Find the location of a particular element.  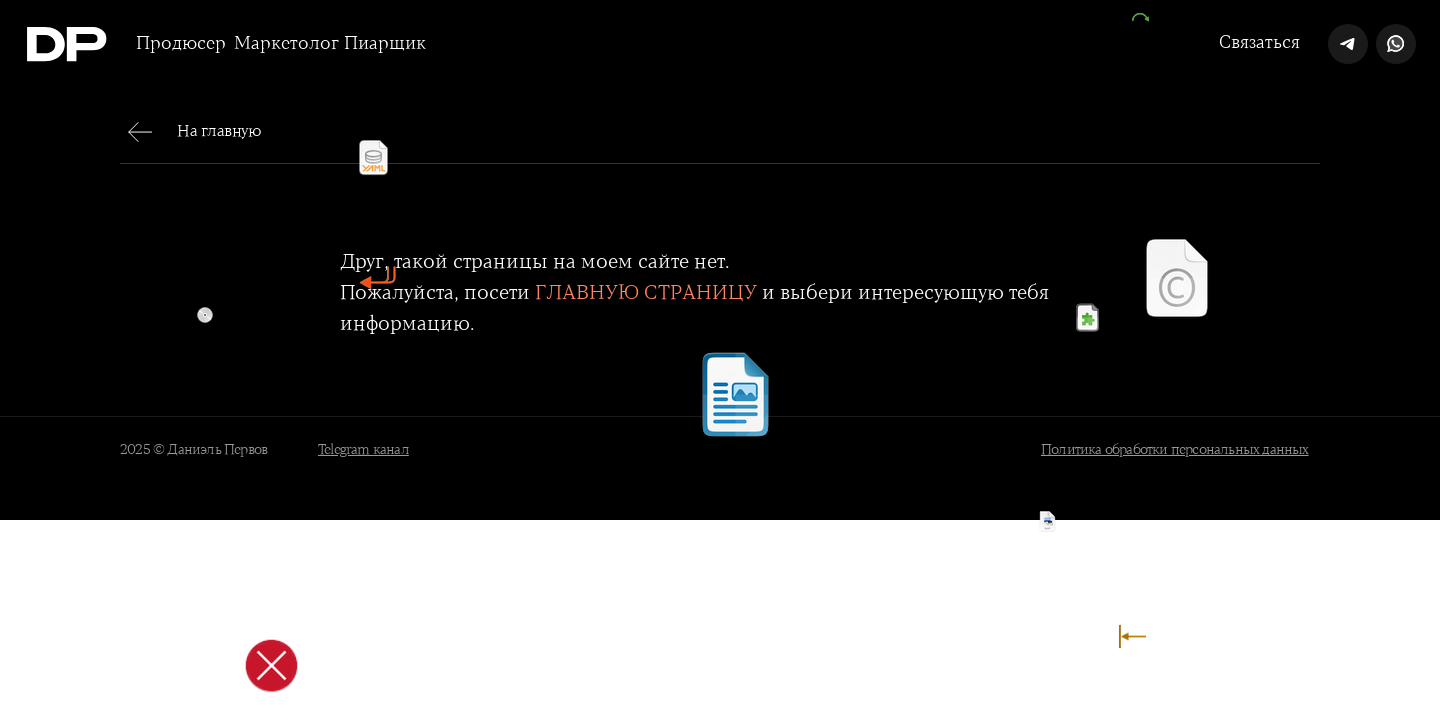

indicates a sync error with a shared file or folder is located at coordinates (271, 665).